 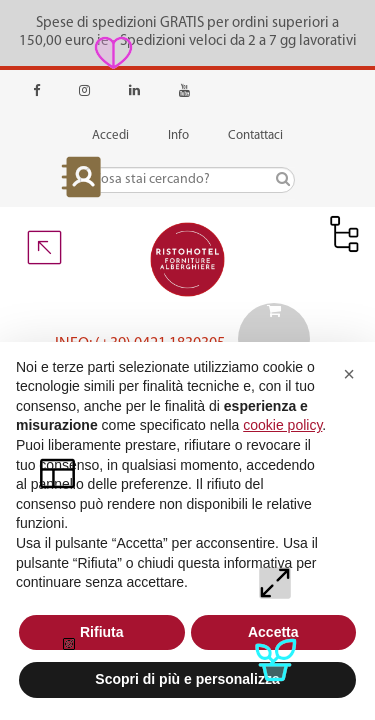 I want to click on open your contacts list, so click(x=82, y=177).